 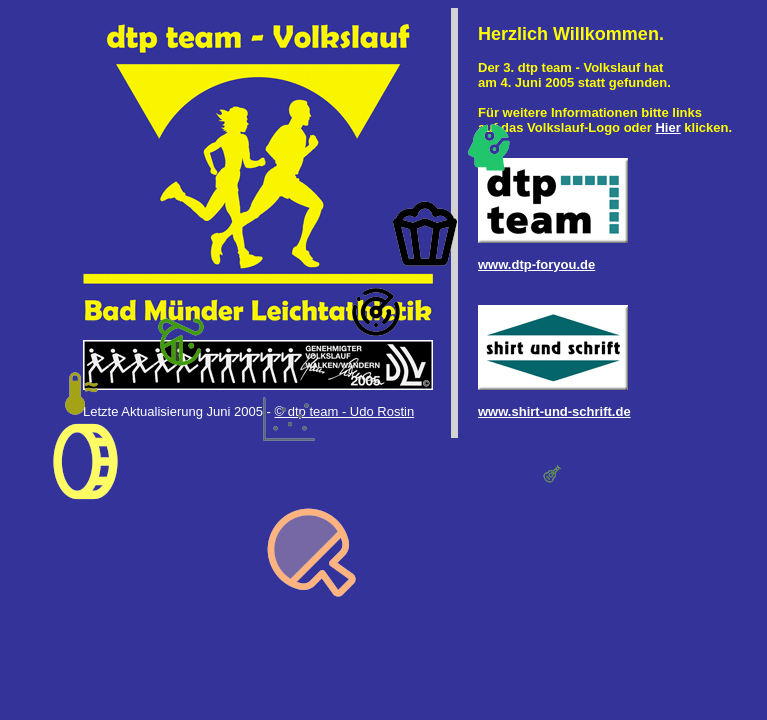 What do you see at coordinates (489, 147) in the screenshot?
I see `access AI or machine learning features` at bounding box center [489, 147].